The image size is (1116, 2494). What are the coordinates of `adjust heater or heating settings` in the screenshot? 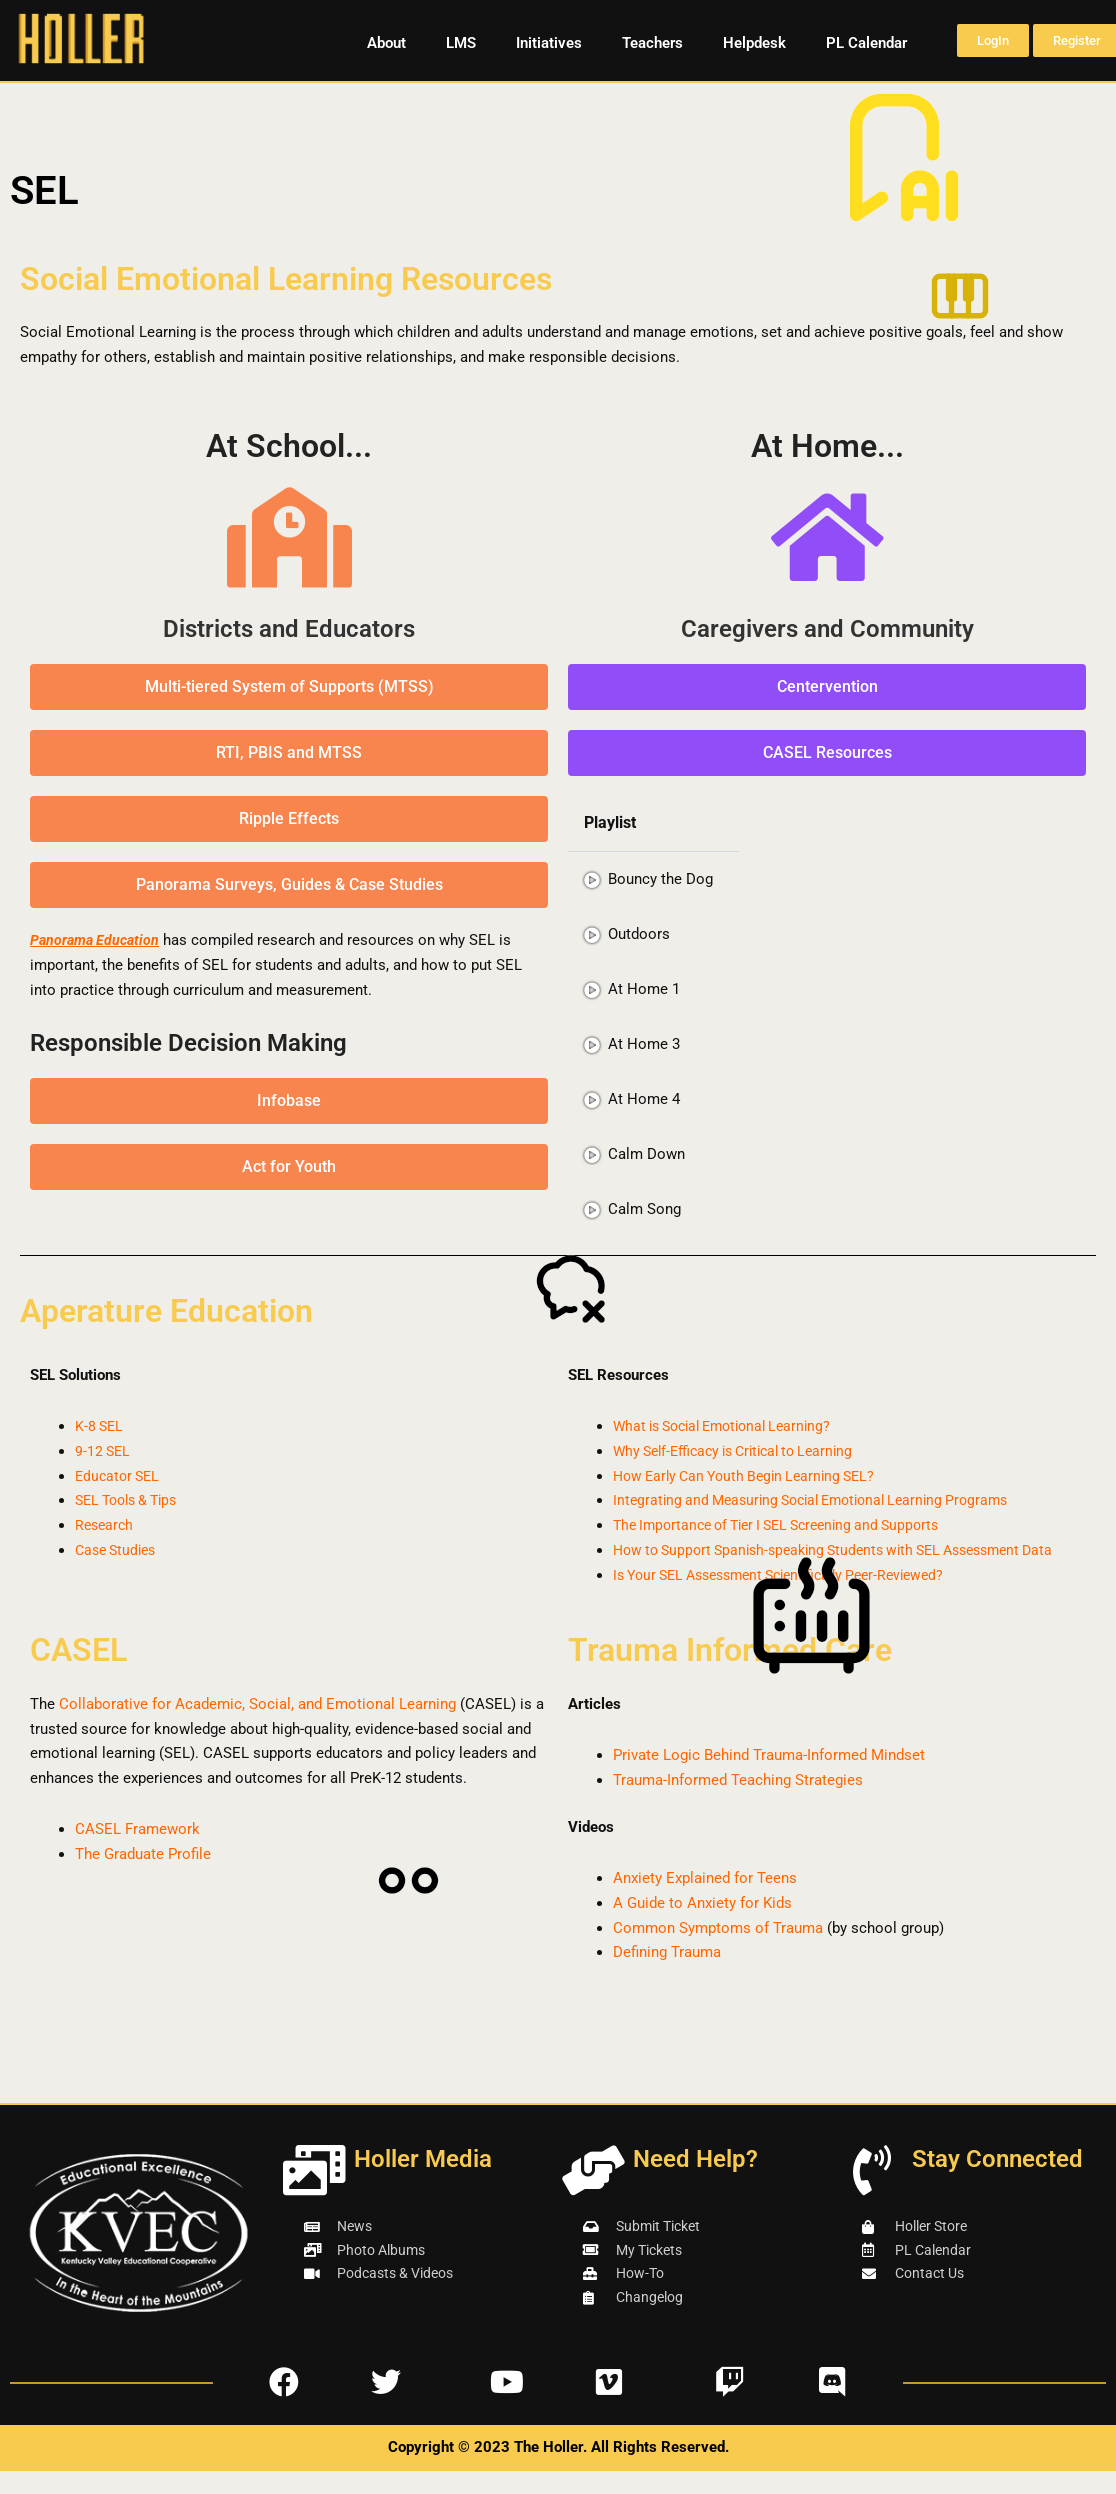 It's located at (811, 1615).